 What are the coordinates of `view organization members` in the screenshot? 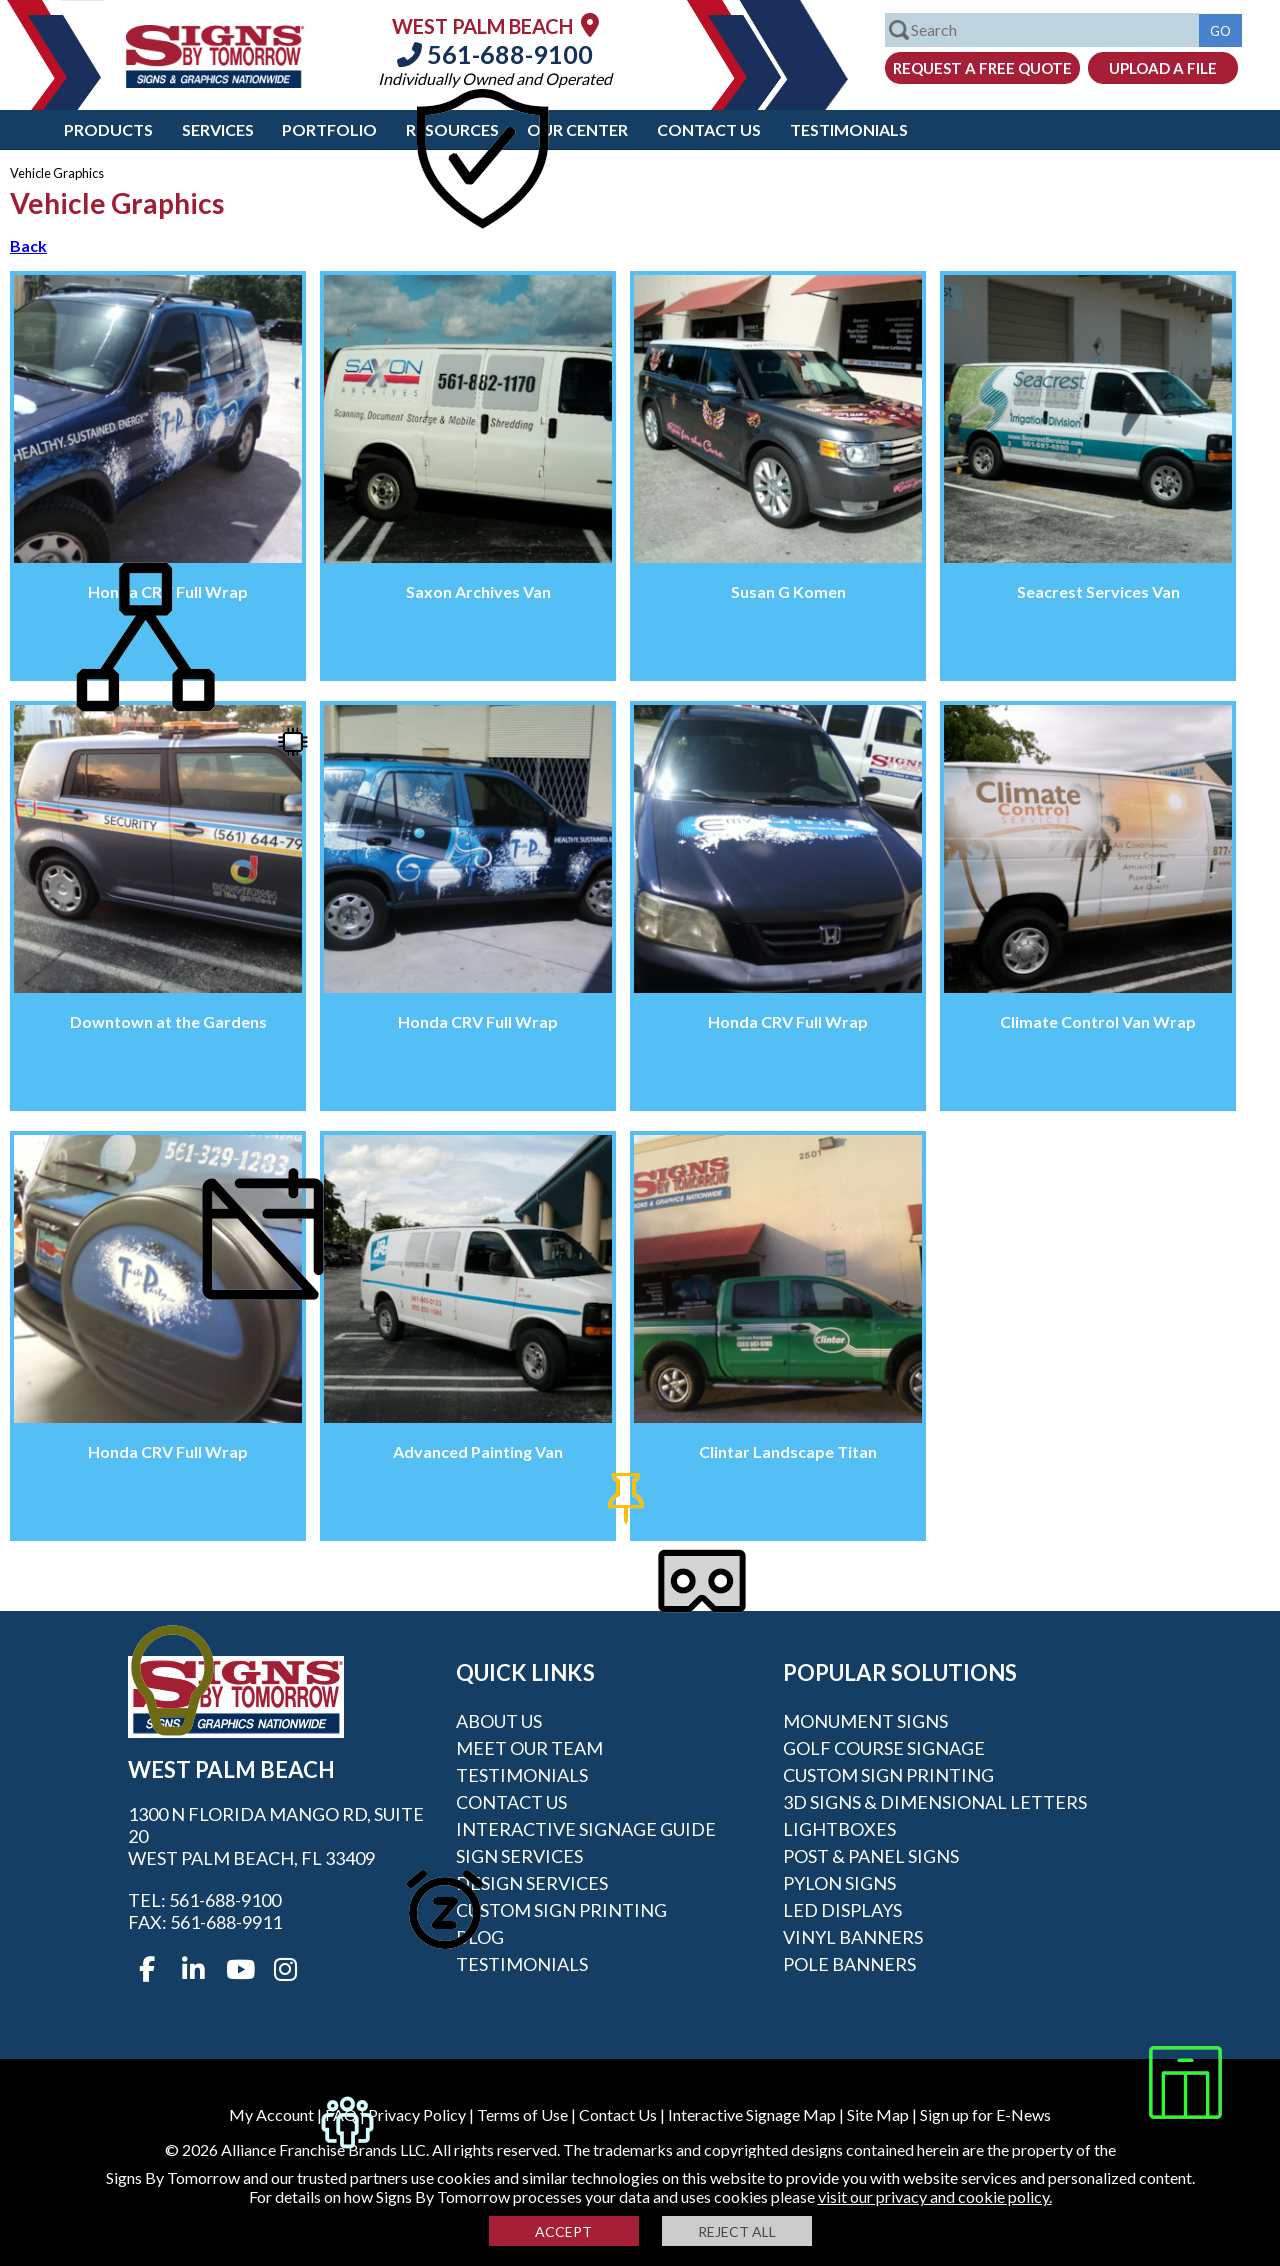 It's located at (347, 2122).